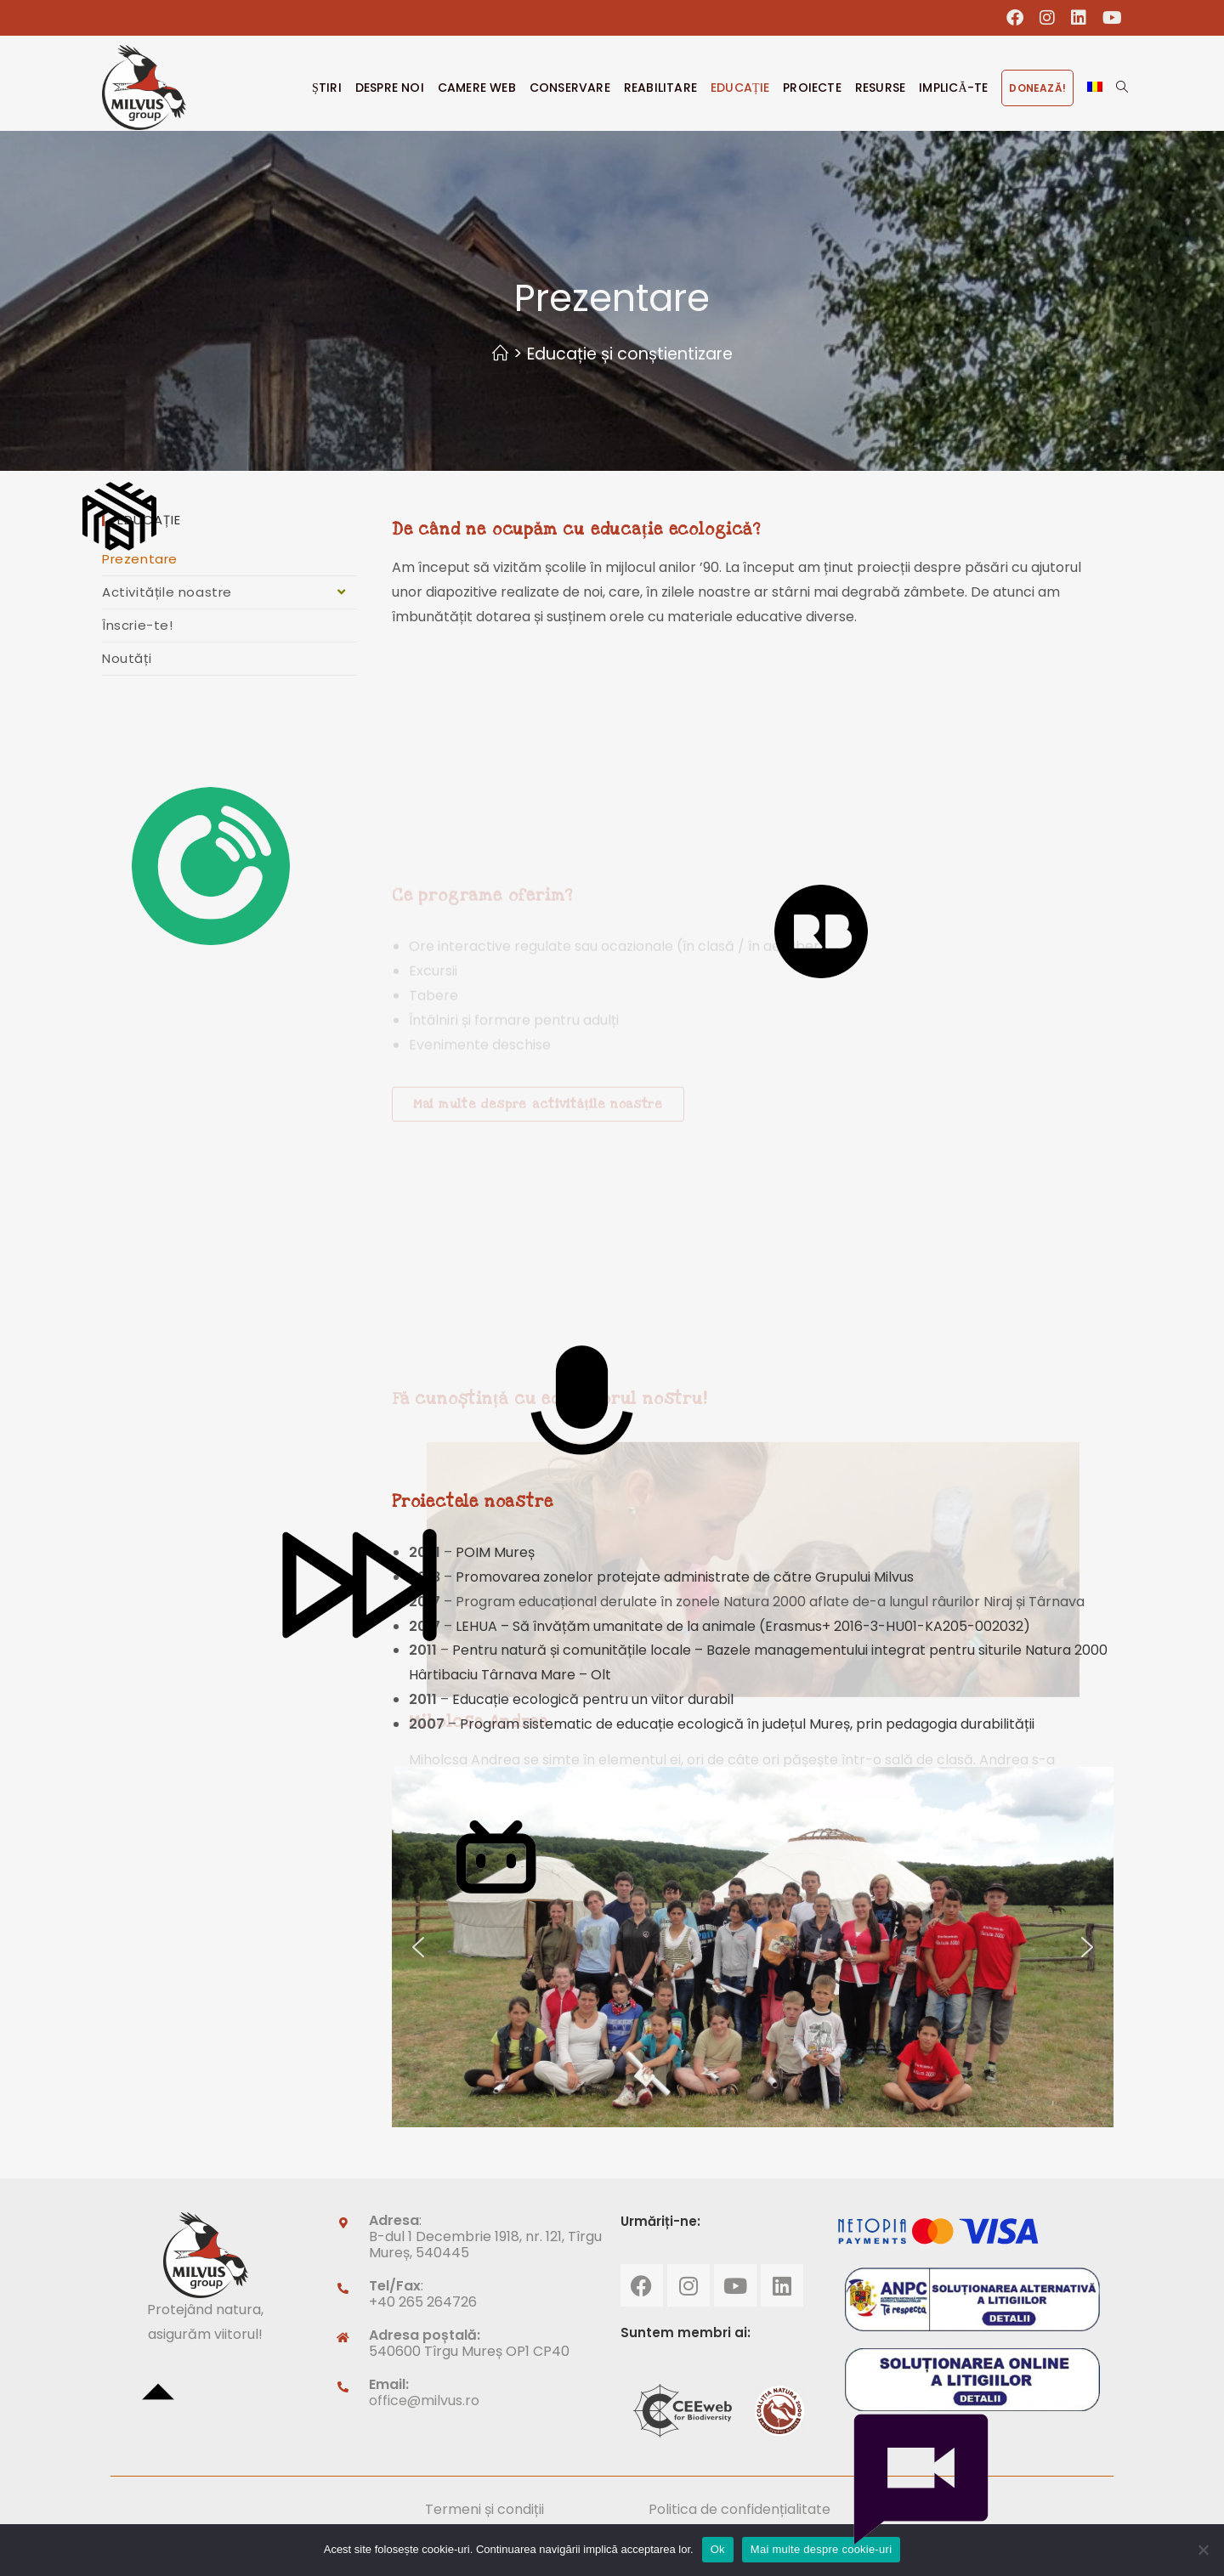 Image resolution: width=1224 pixels, height=2576 pixels. I want to click on open the Redbubble app, so click(821, 931).